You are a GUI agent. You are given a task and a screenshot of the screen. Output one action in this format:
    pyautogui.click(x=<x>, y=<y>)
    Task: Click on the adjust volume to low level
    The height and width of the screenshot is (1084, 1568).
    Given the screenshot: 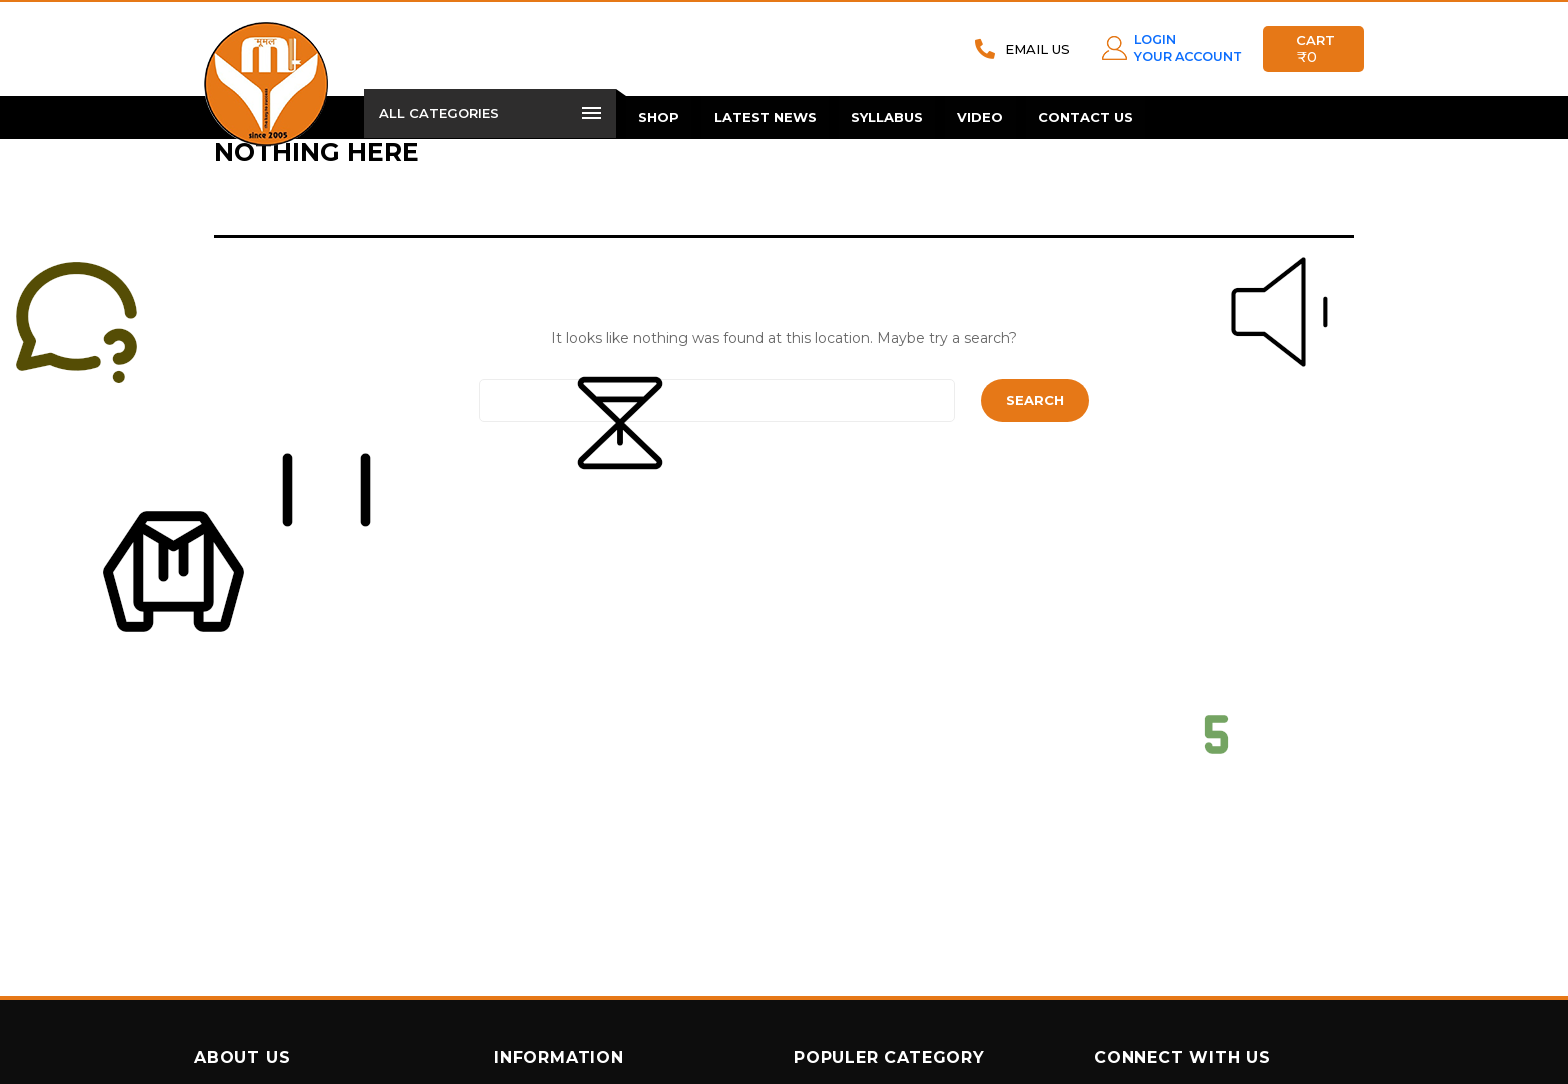 What is the action you would take?
    pyautogui.click(x=1286, y=312)
    